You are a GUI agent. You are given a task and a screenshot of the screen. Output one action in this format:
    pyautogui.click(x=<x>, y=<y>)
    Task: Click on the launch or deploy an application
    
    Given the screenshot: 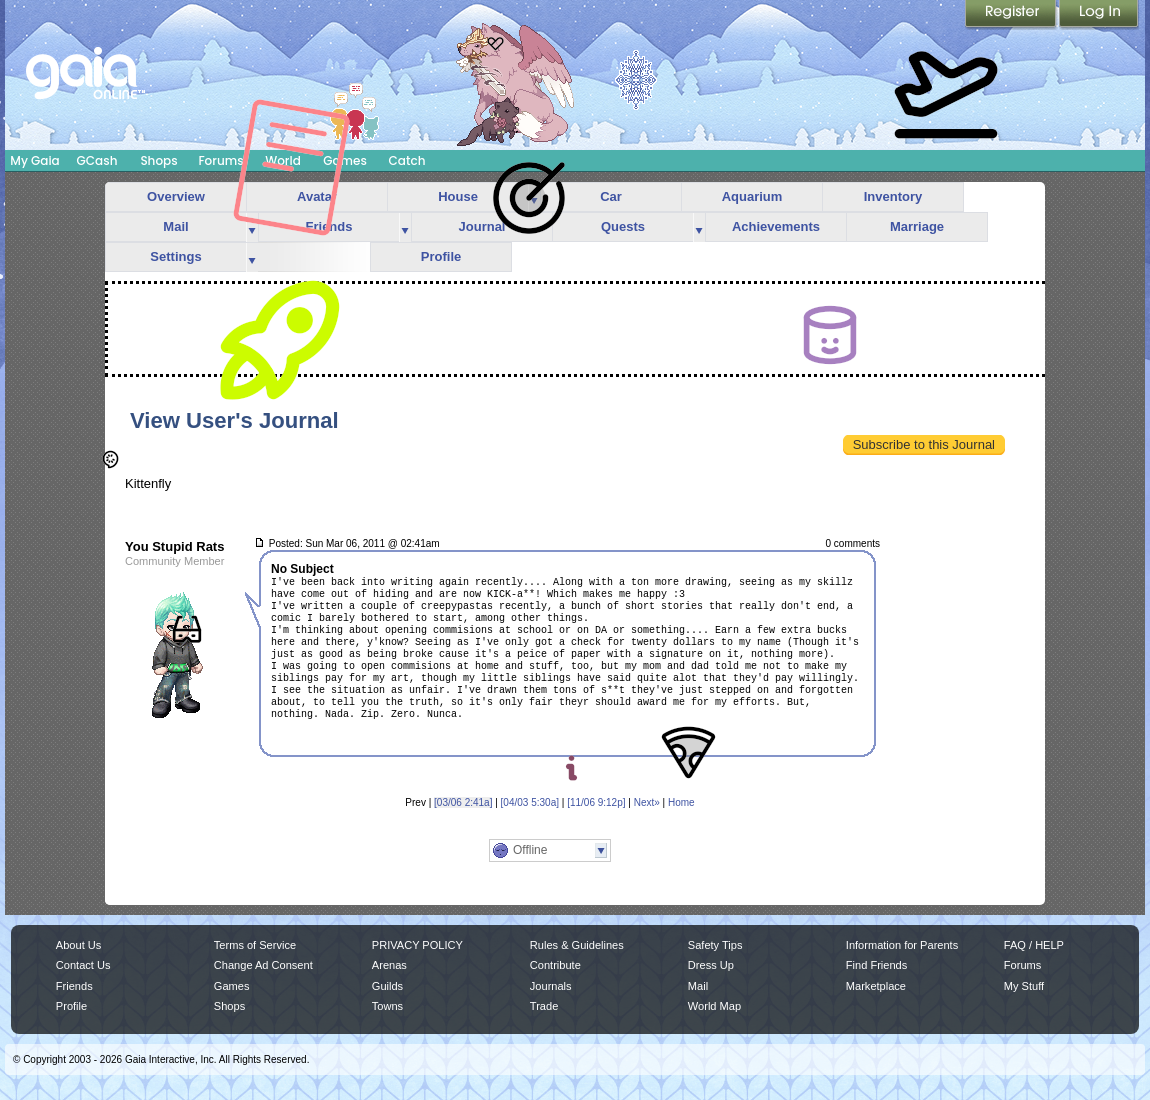 What is the action you would take?
    pyautogui.click(x=280, y=340)
    